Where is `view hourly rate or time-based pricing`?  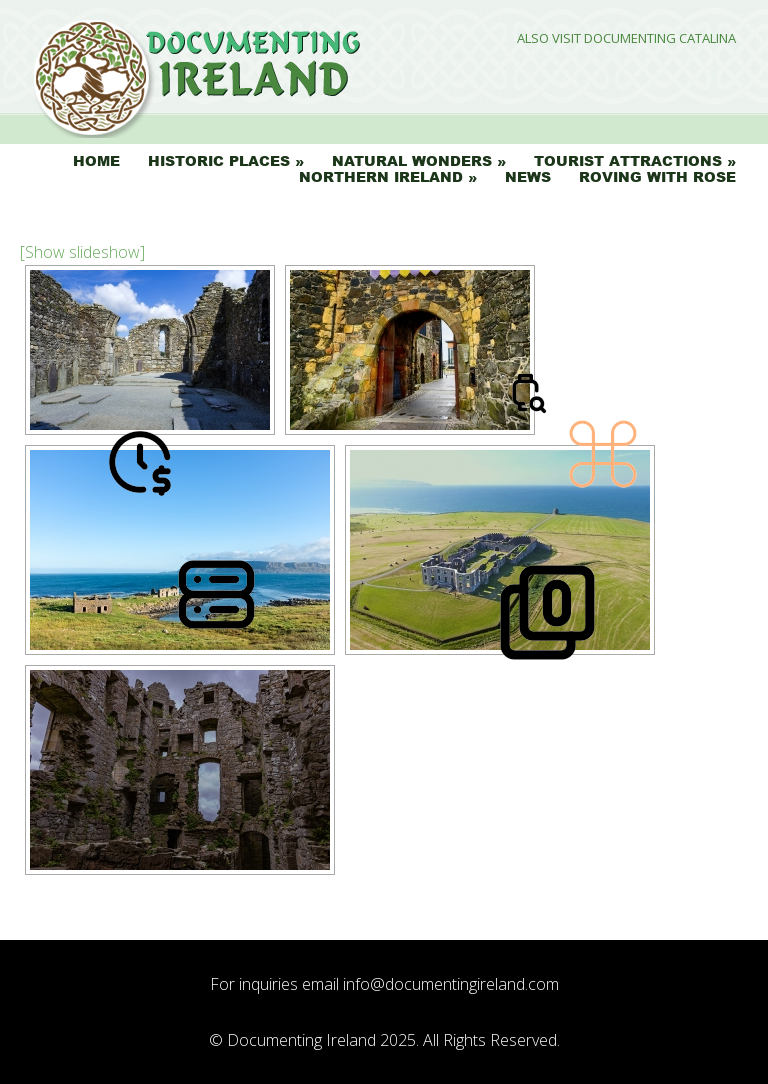
view hourly rate or time-based pricing is located at coordinates (140, 462).